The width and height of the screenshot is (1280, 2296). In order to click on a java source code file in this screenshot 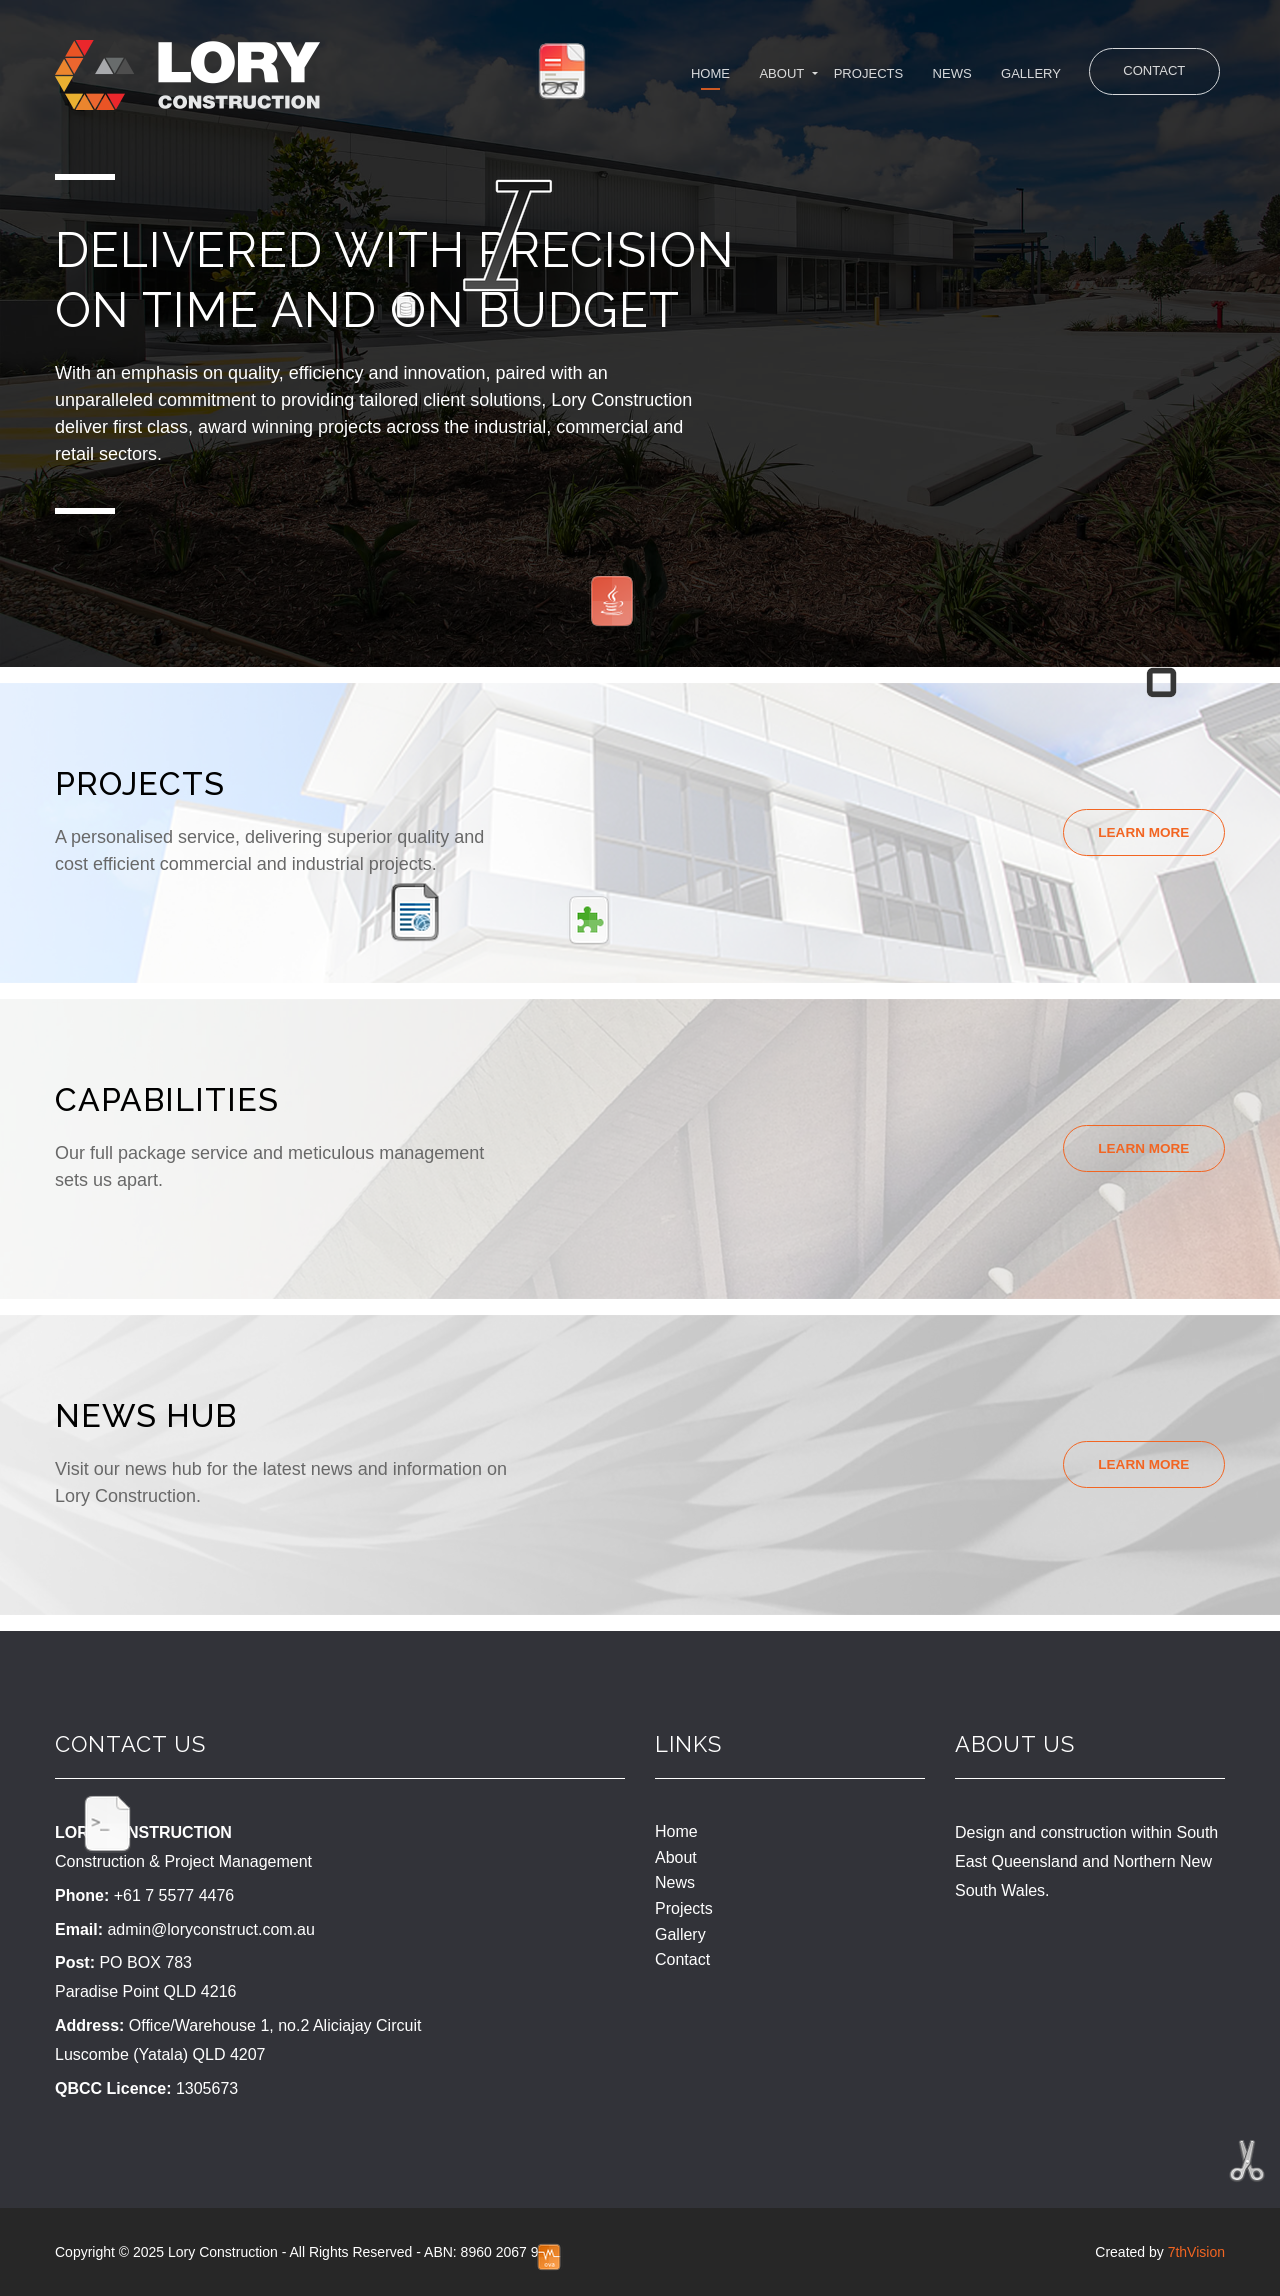, I will do `click(612, 601)`.